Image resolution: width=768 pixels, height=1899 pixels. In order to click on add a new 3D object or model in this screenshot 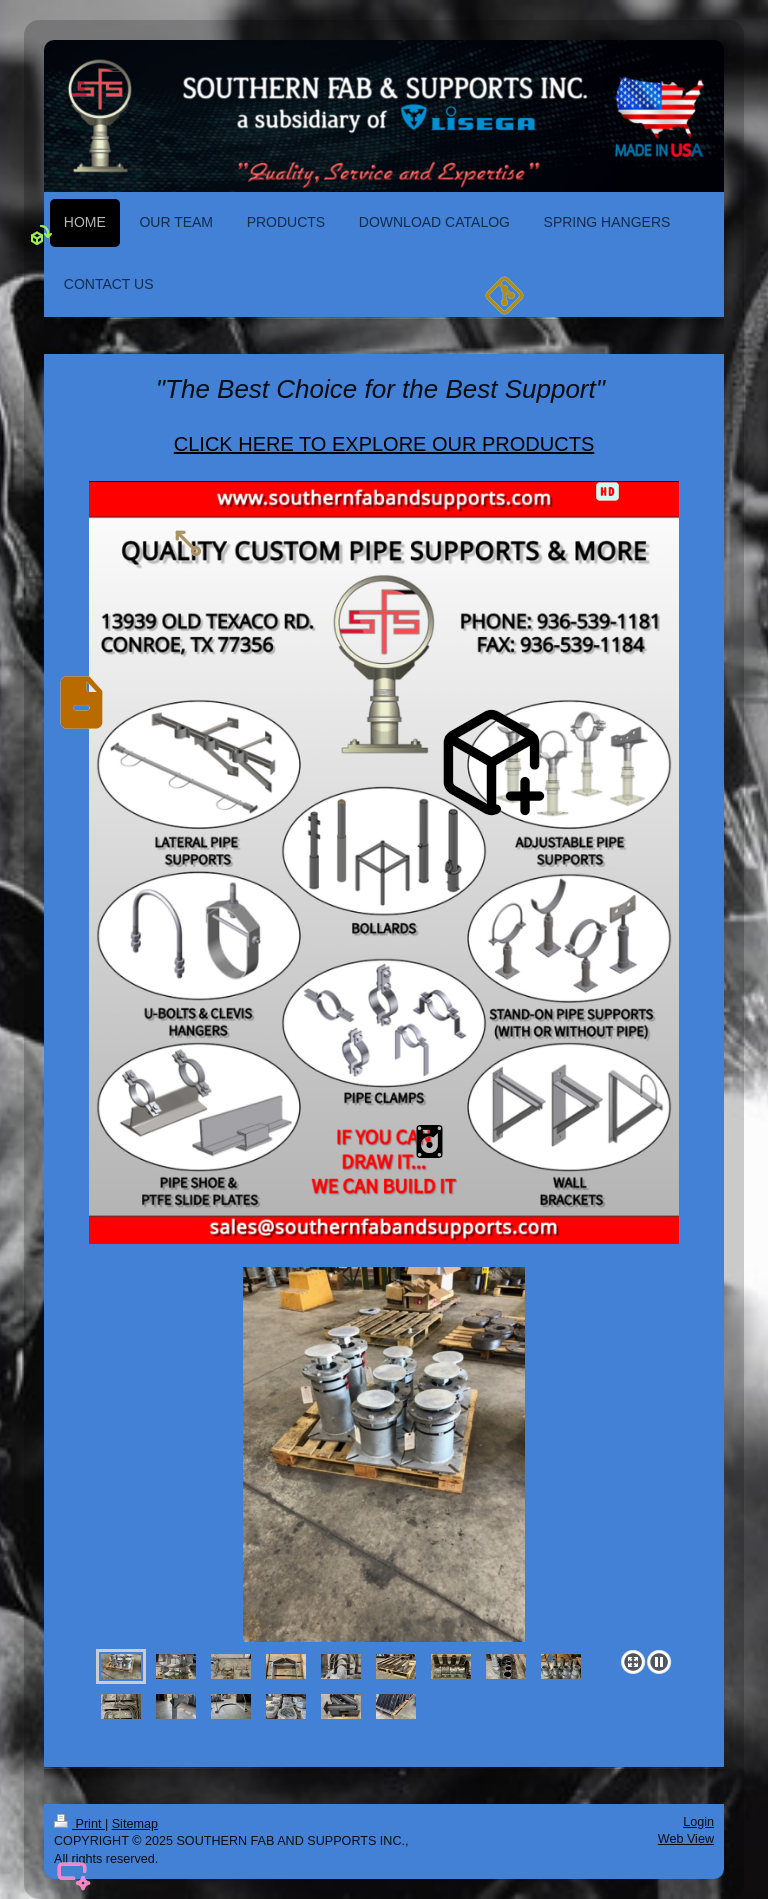, I will do `click(491, 762)`.